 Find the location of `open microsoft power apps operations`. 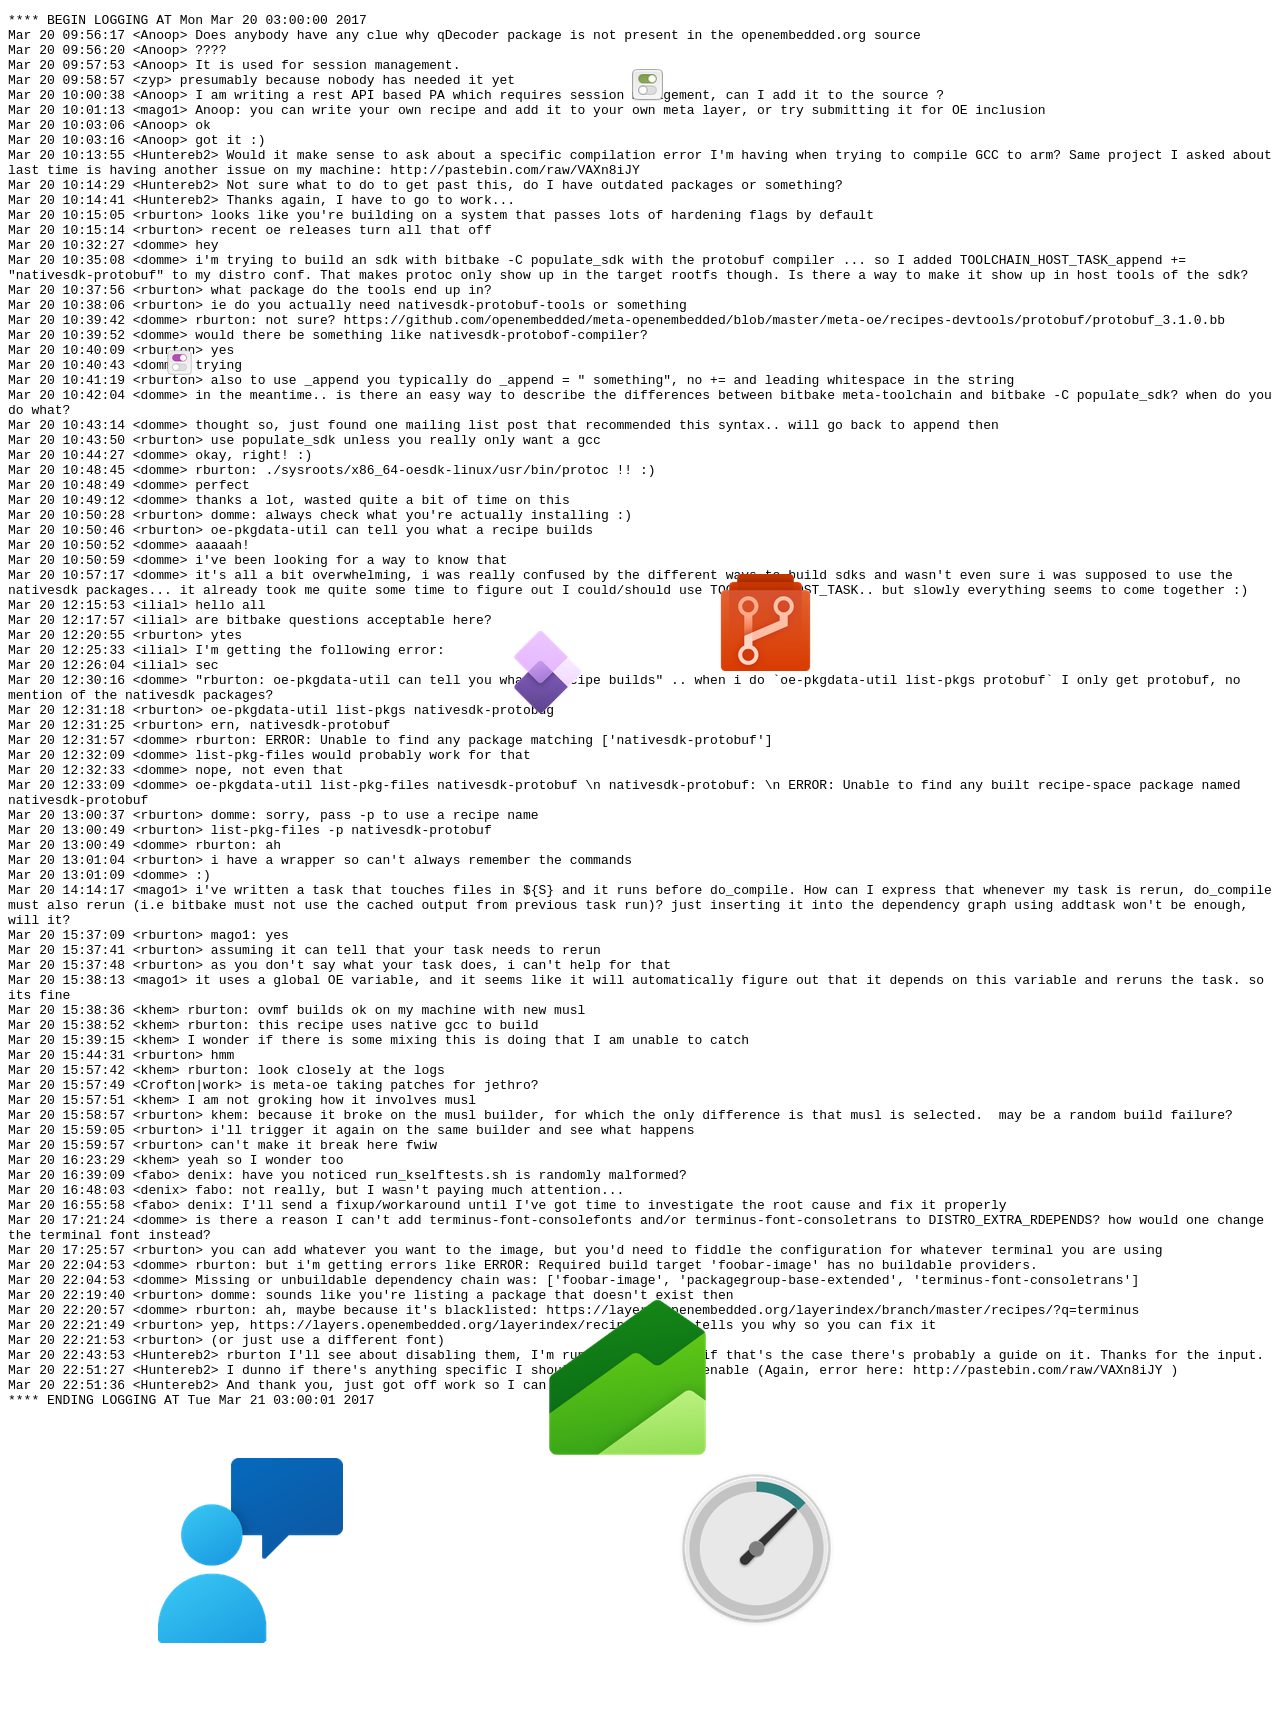

open microsoft power apps operations is located at coordinates (546, 672).